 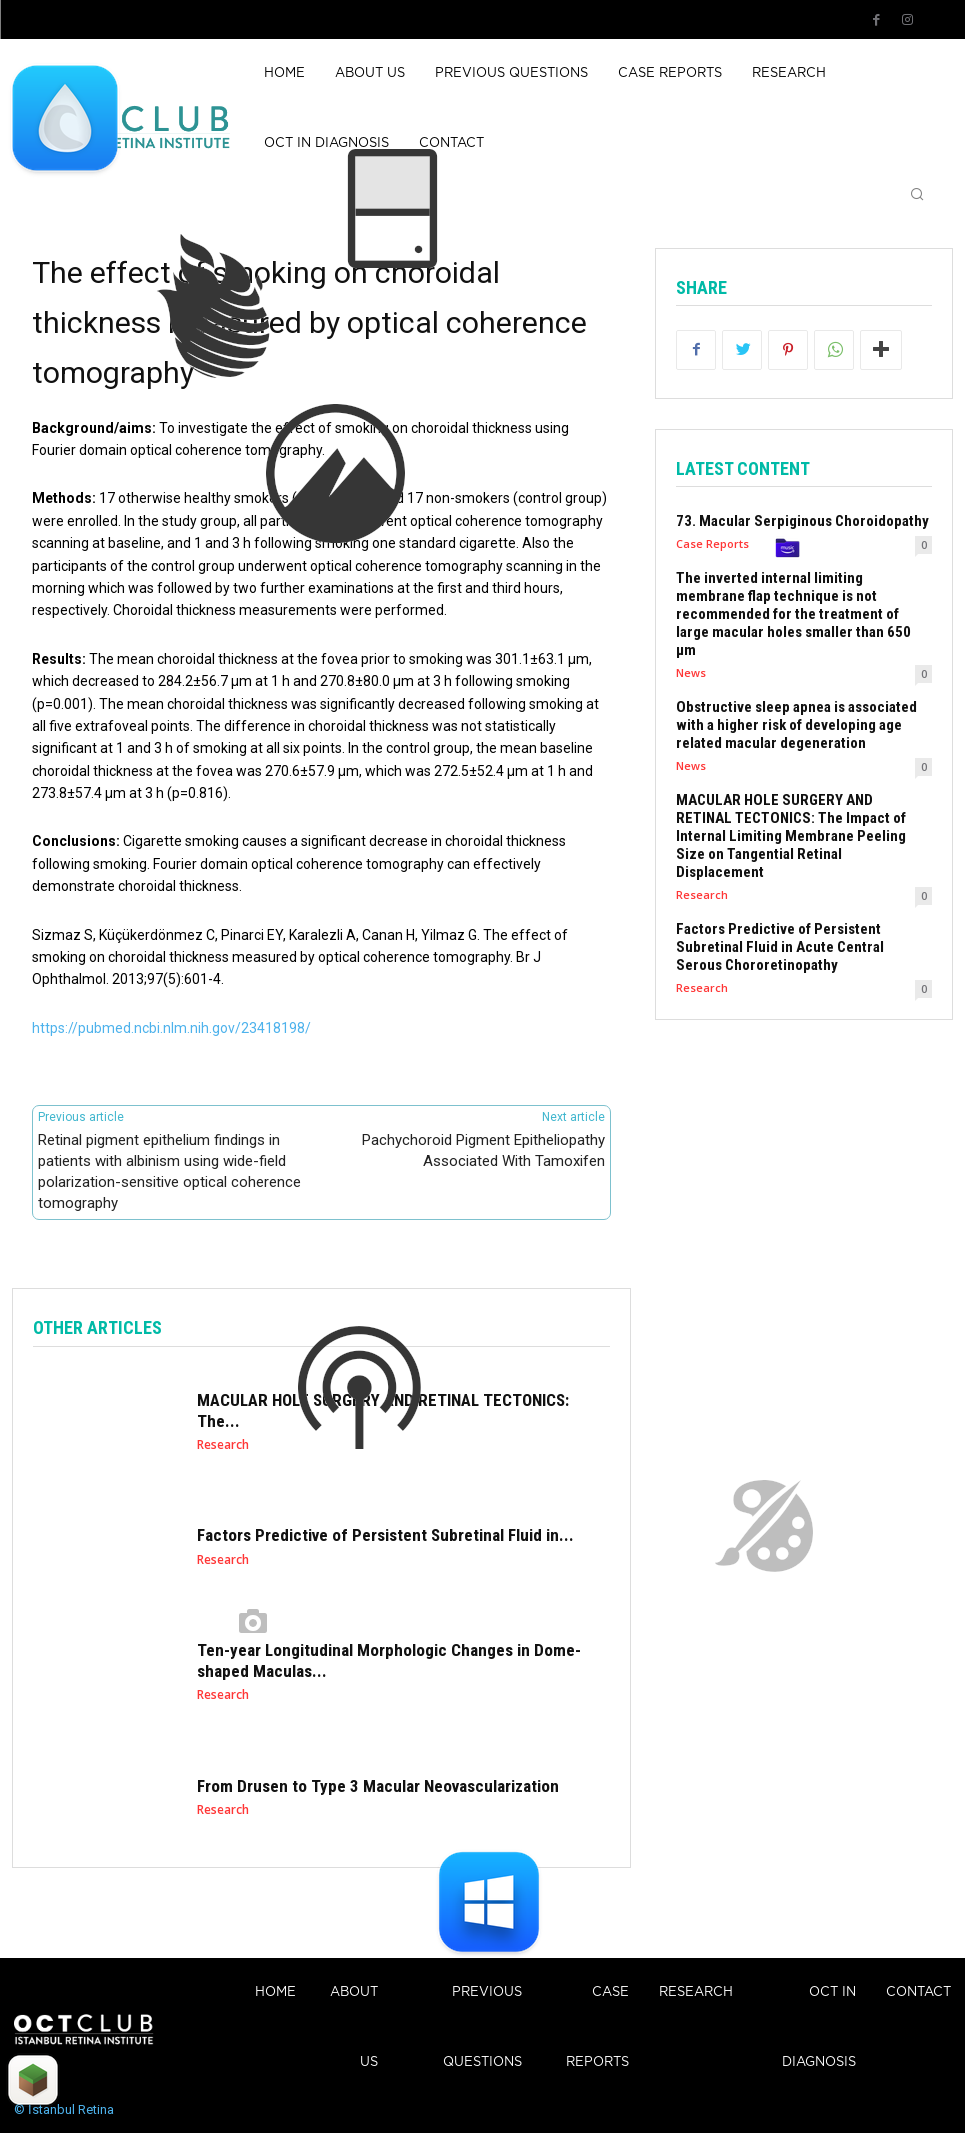 I want to click on open the podcasts app, so click(x=363, y=1383).